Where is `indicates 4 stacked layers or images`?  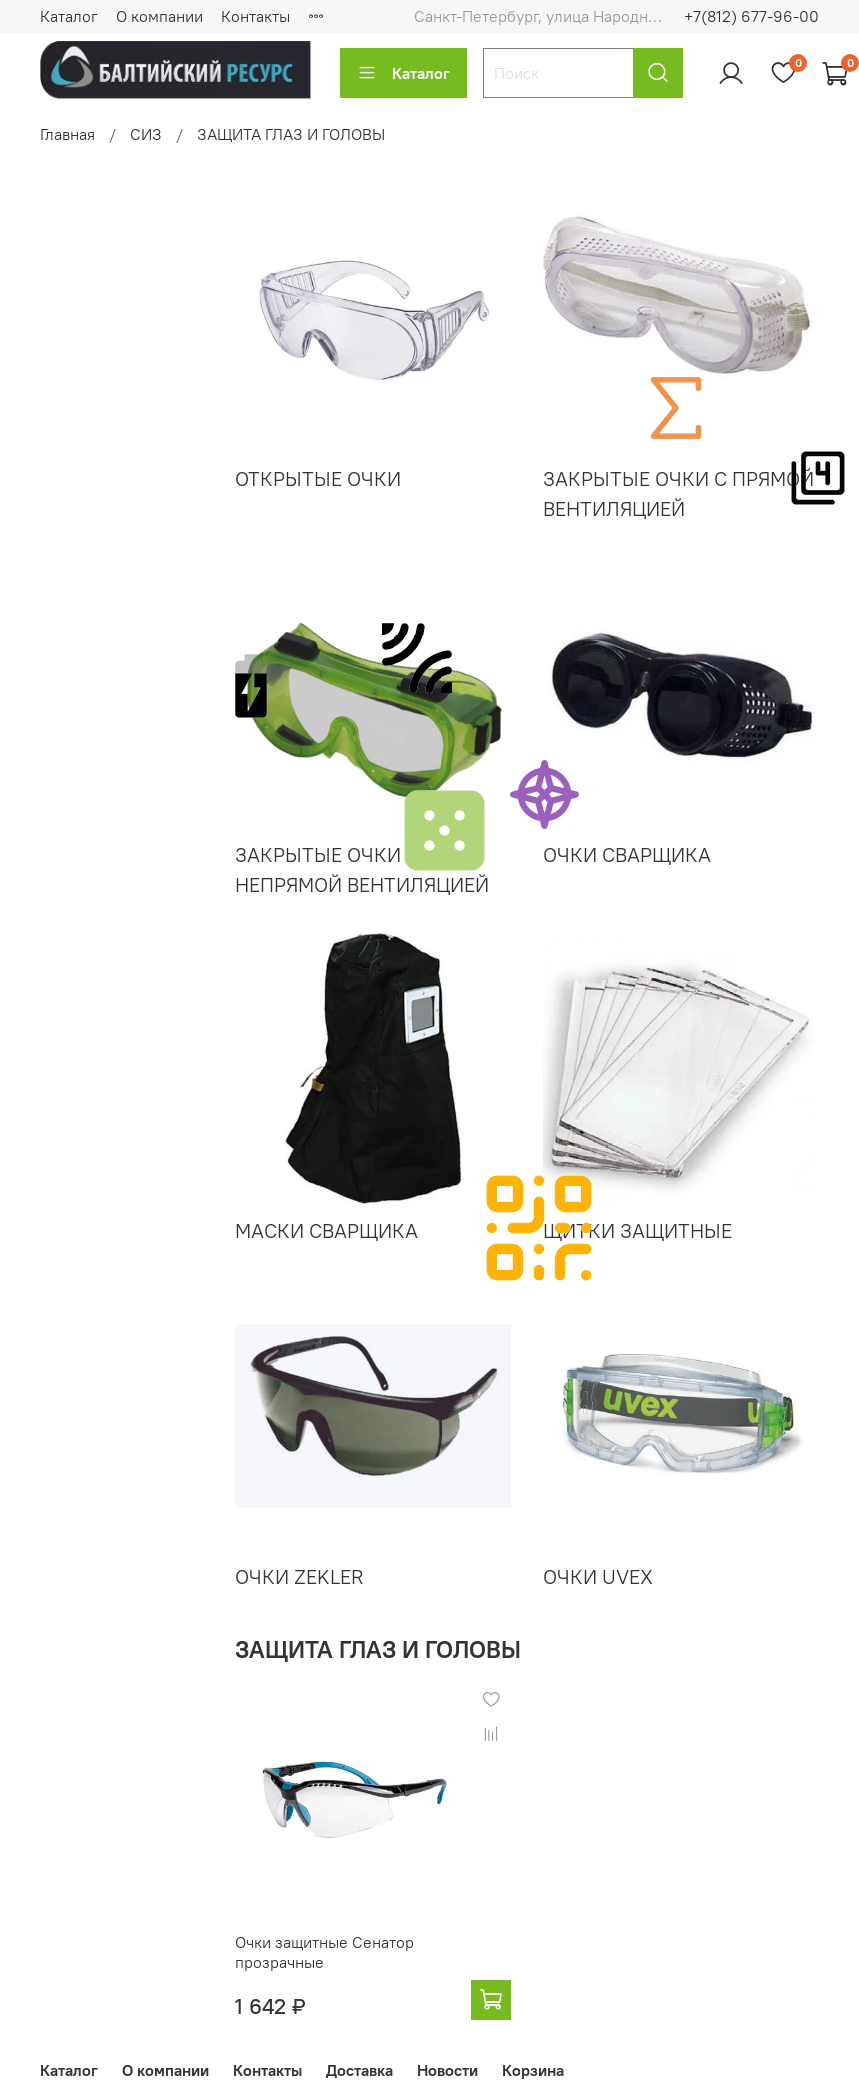
indicates 4 stacked layers or images is located at coordinates (818, 478).